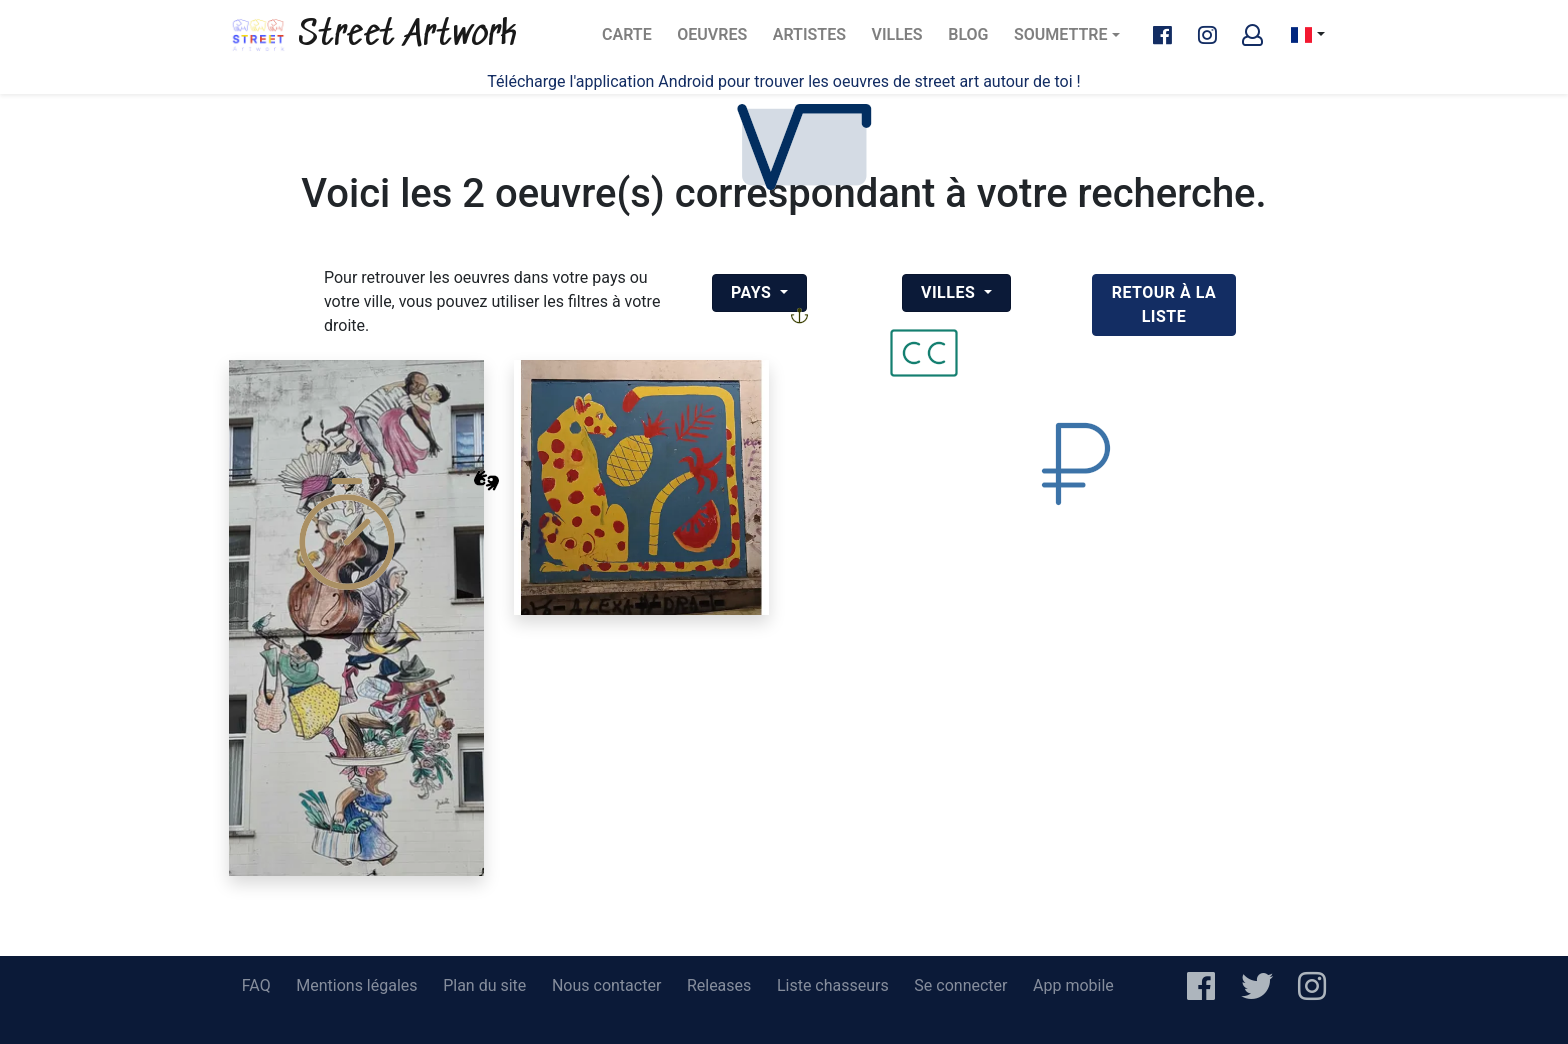 The width and height of the screenshot is (1568, 1044). Describe the element at coordinates (924, 353) in the screenshot. I see `enable closed captions for video content` at that location.